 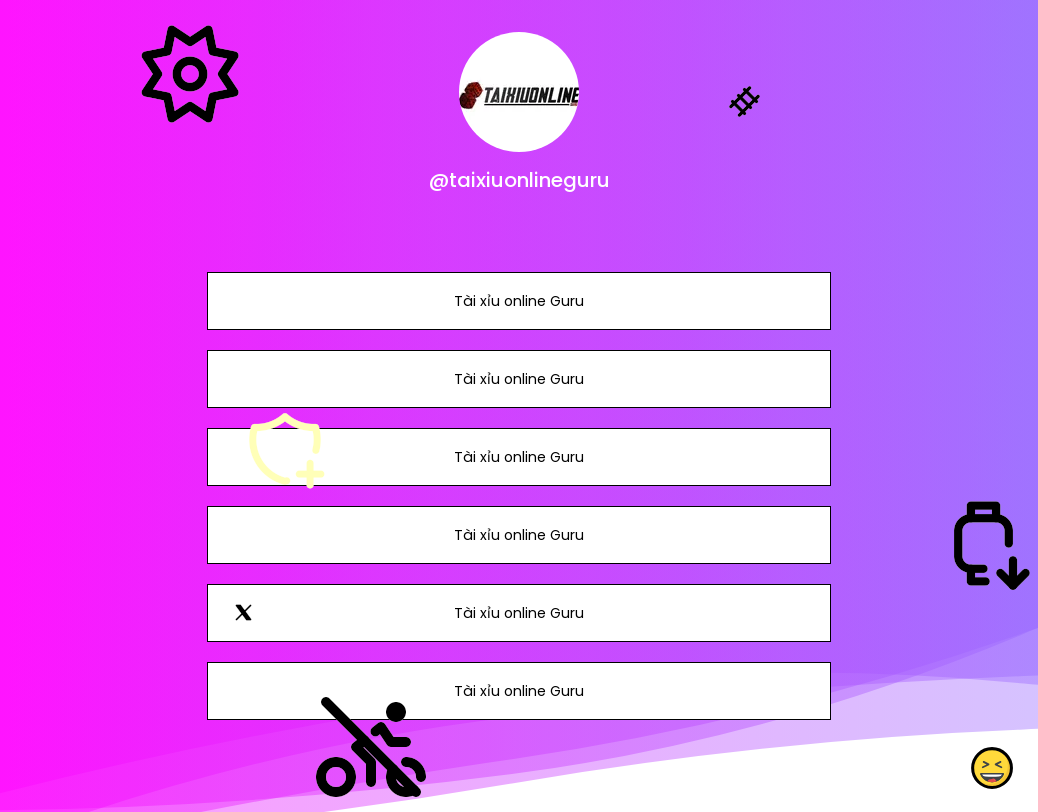 I want to click on bike rental or sharing unavailable, so click(x=371, y=747).